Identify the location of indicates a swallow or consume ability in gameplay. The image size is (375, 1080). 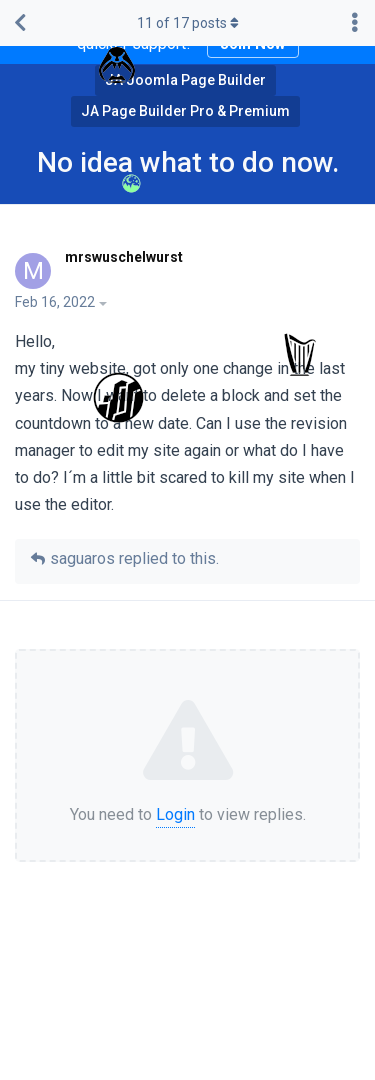
(117, 65).